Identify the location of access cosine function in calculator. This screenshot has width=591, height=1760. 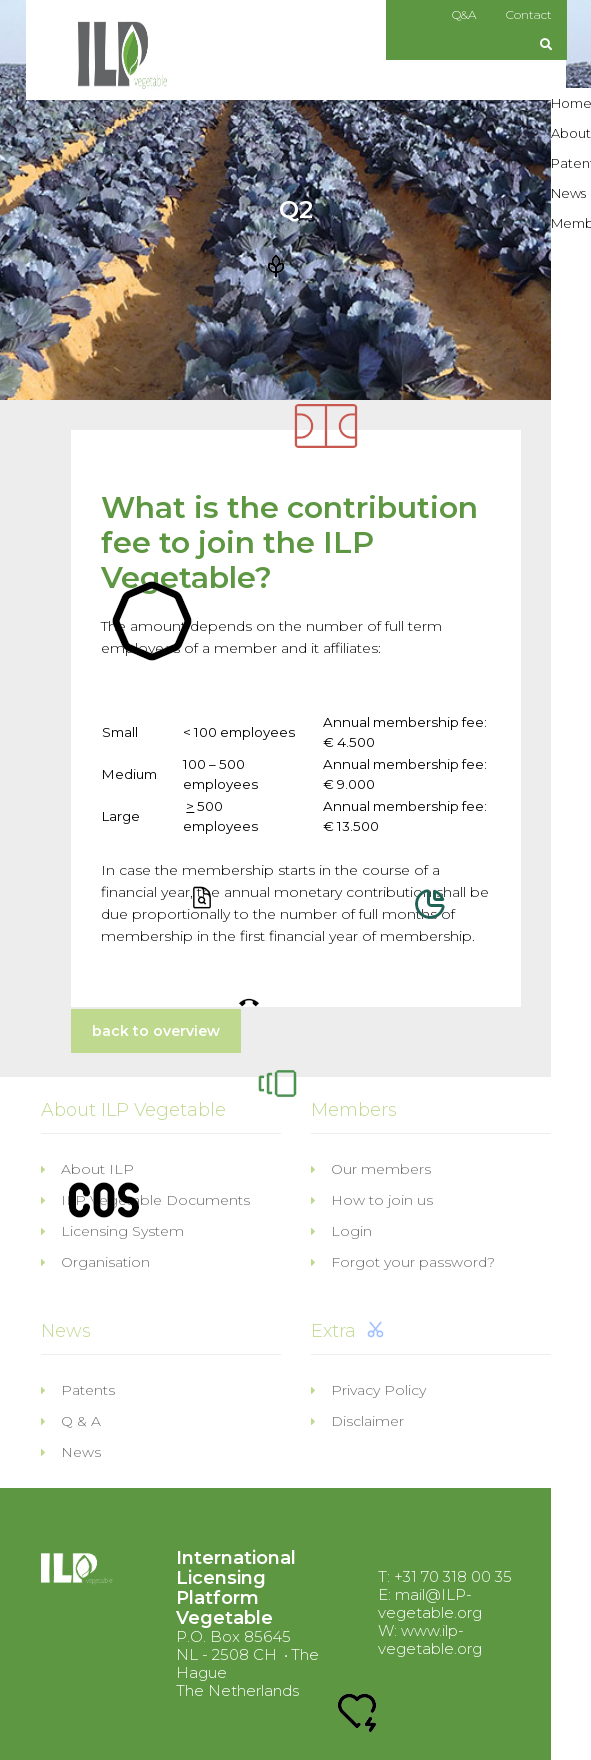
(104, 1200).